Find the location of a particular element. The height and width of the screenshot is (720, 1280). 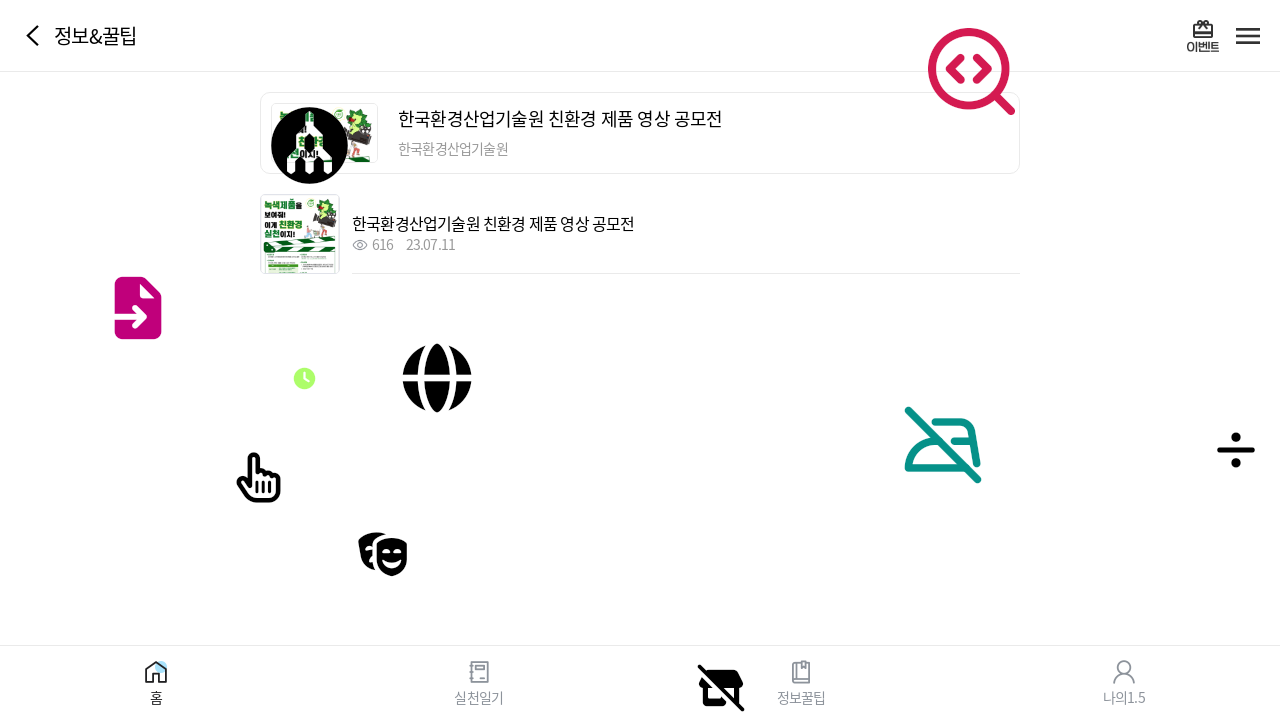

tap or click to select is located at coordinates (258, 477).